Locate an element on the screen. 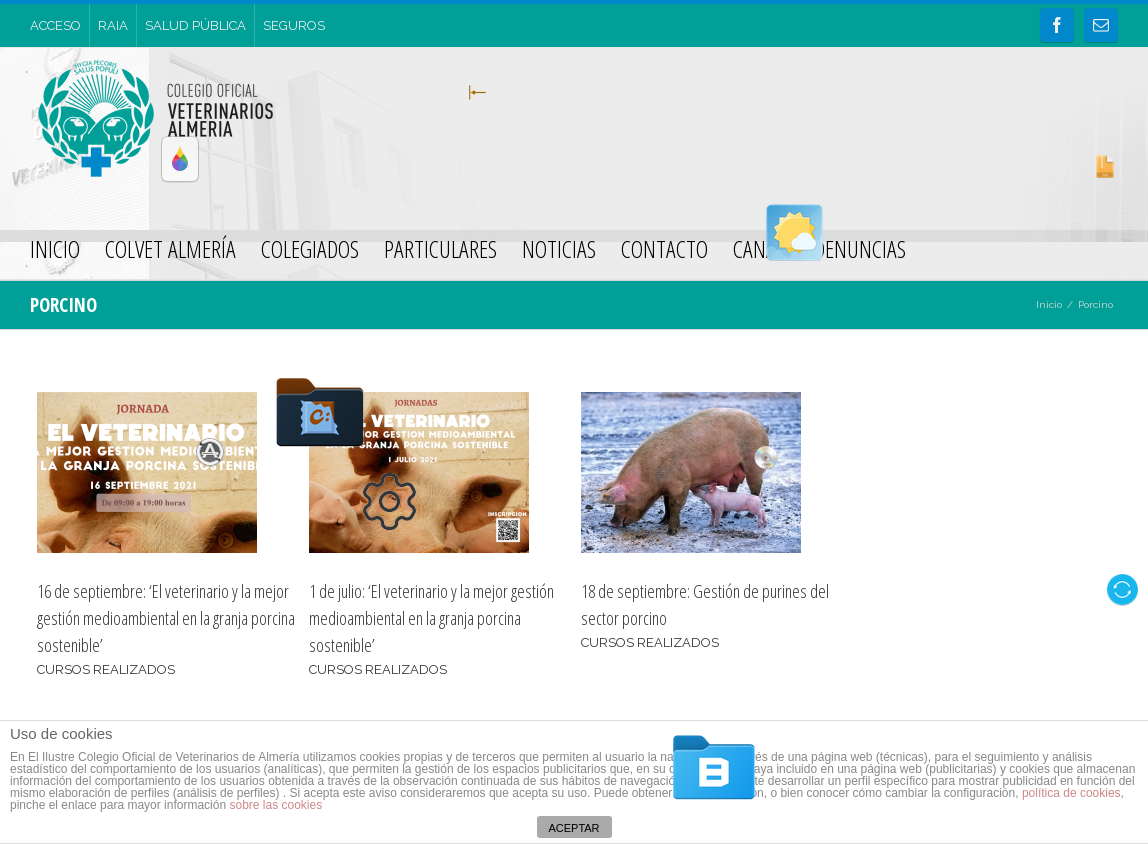 The height and width of the screenshot is (844, 1148). go to the first item in a list or sequence is located at coordinates (477, 92).